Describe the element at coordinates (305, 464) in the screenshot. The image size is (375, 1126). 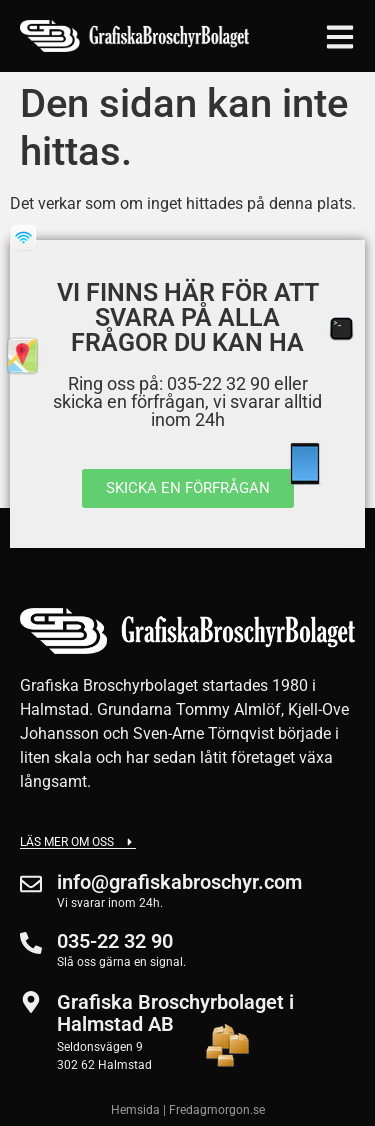
I see `manage connected iPad device` at that location.